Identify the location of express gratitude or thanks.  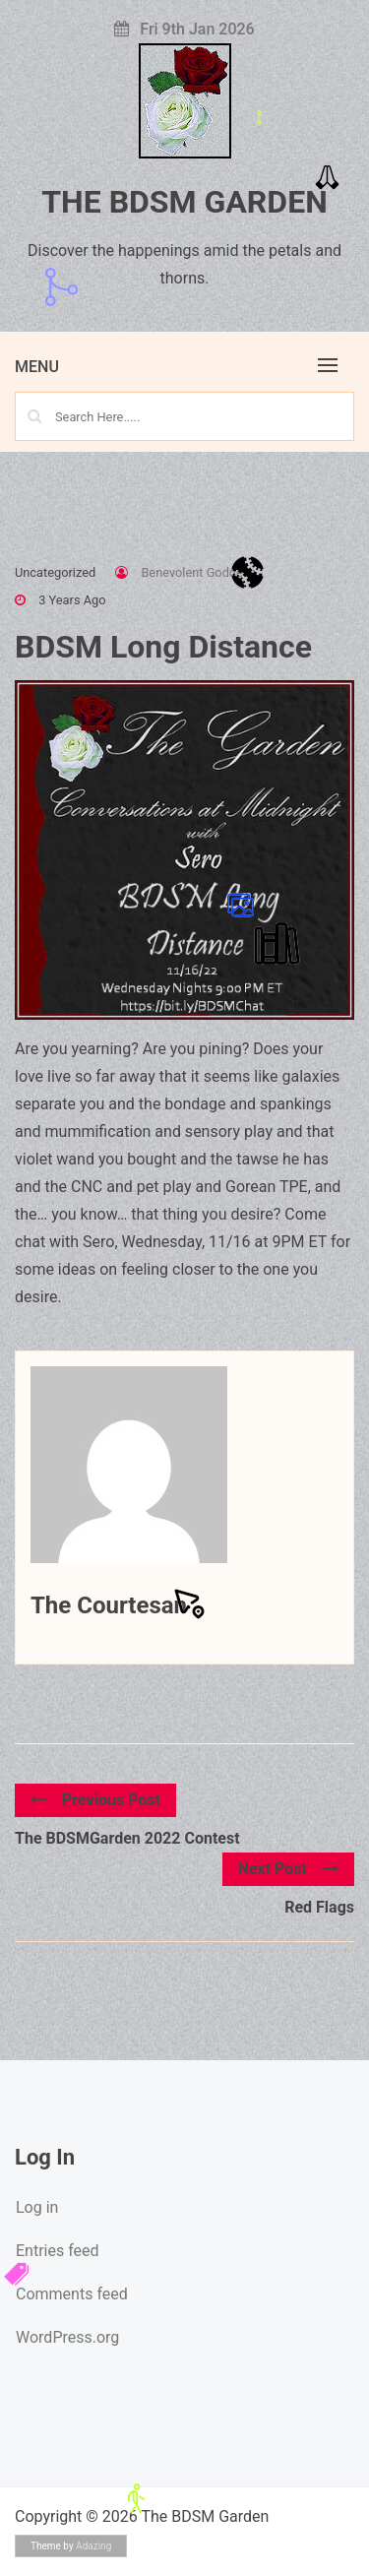
(327, 177).